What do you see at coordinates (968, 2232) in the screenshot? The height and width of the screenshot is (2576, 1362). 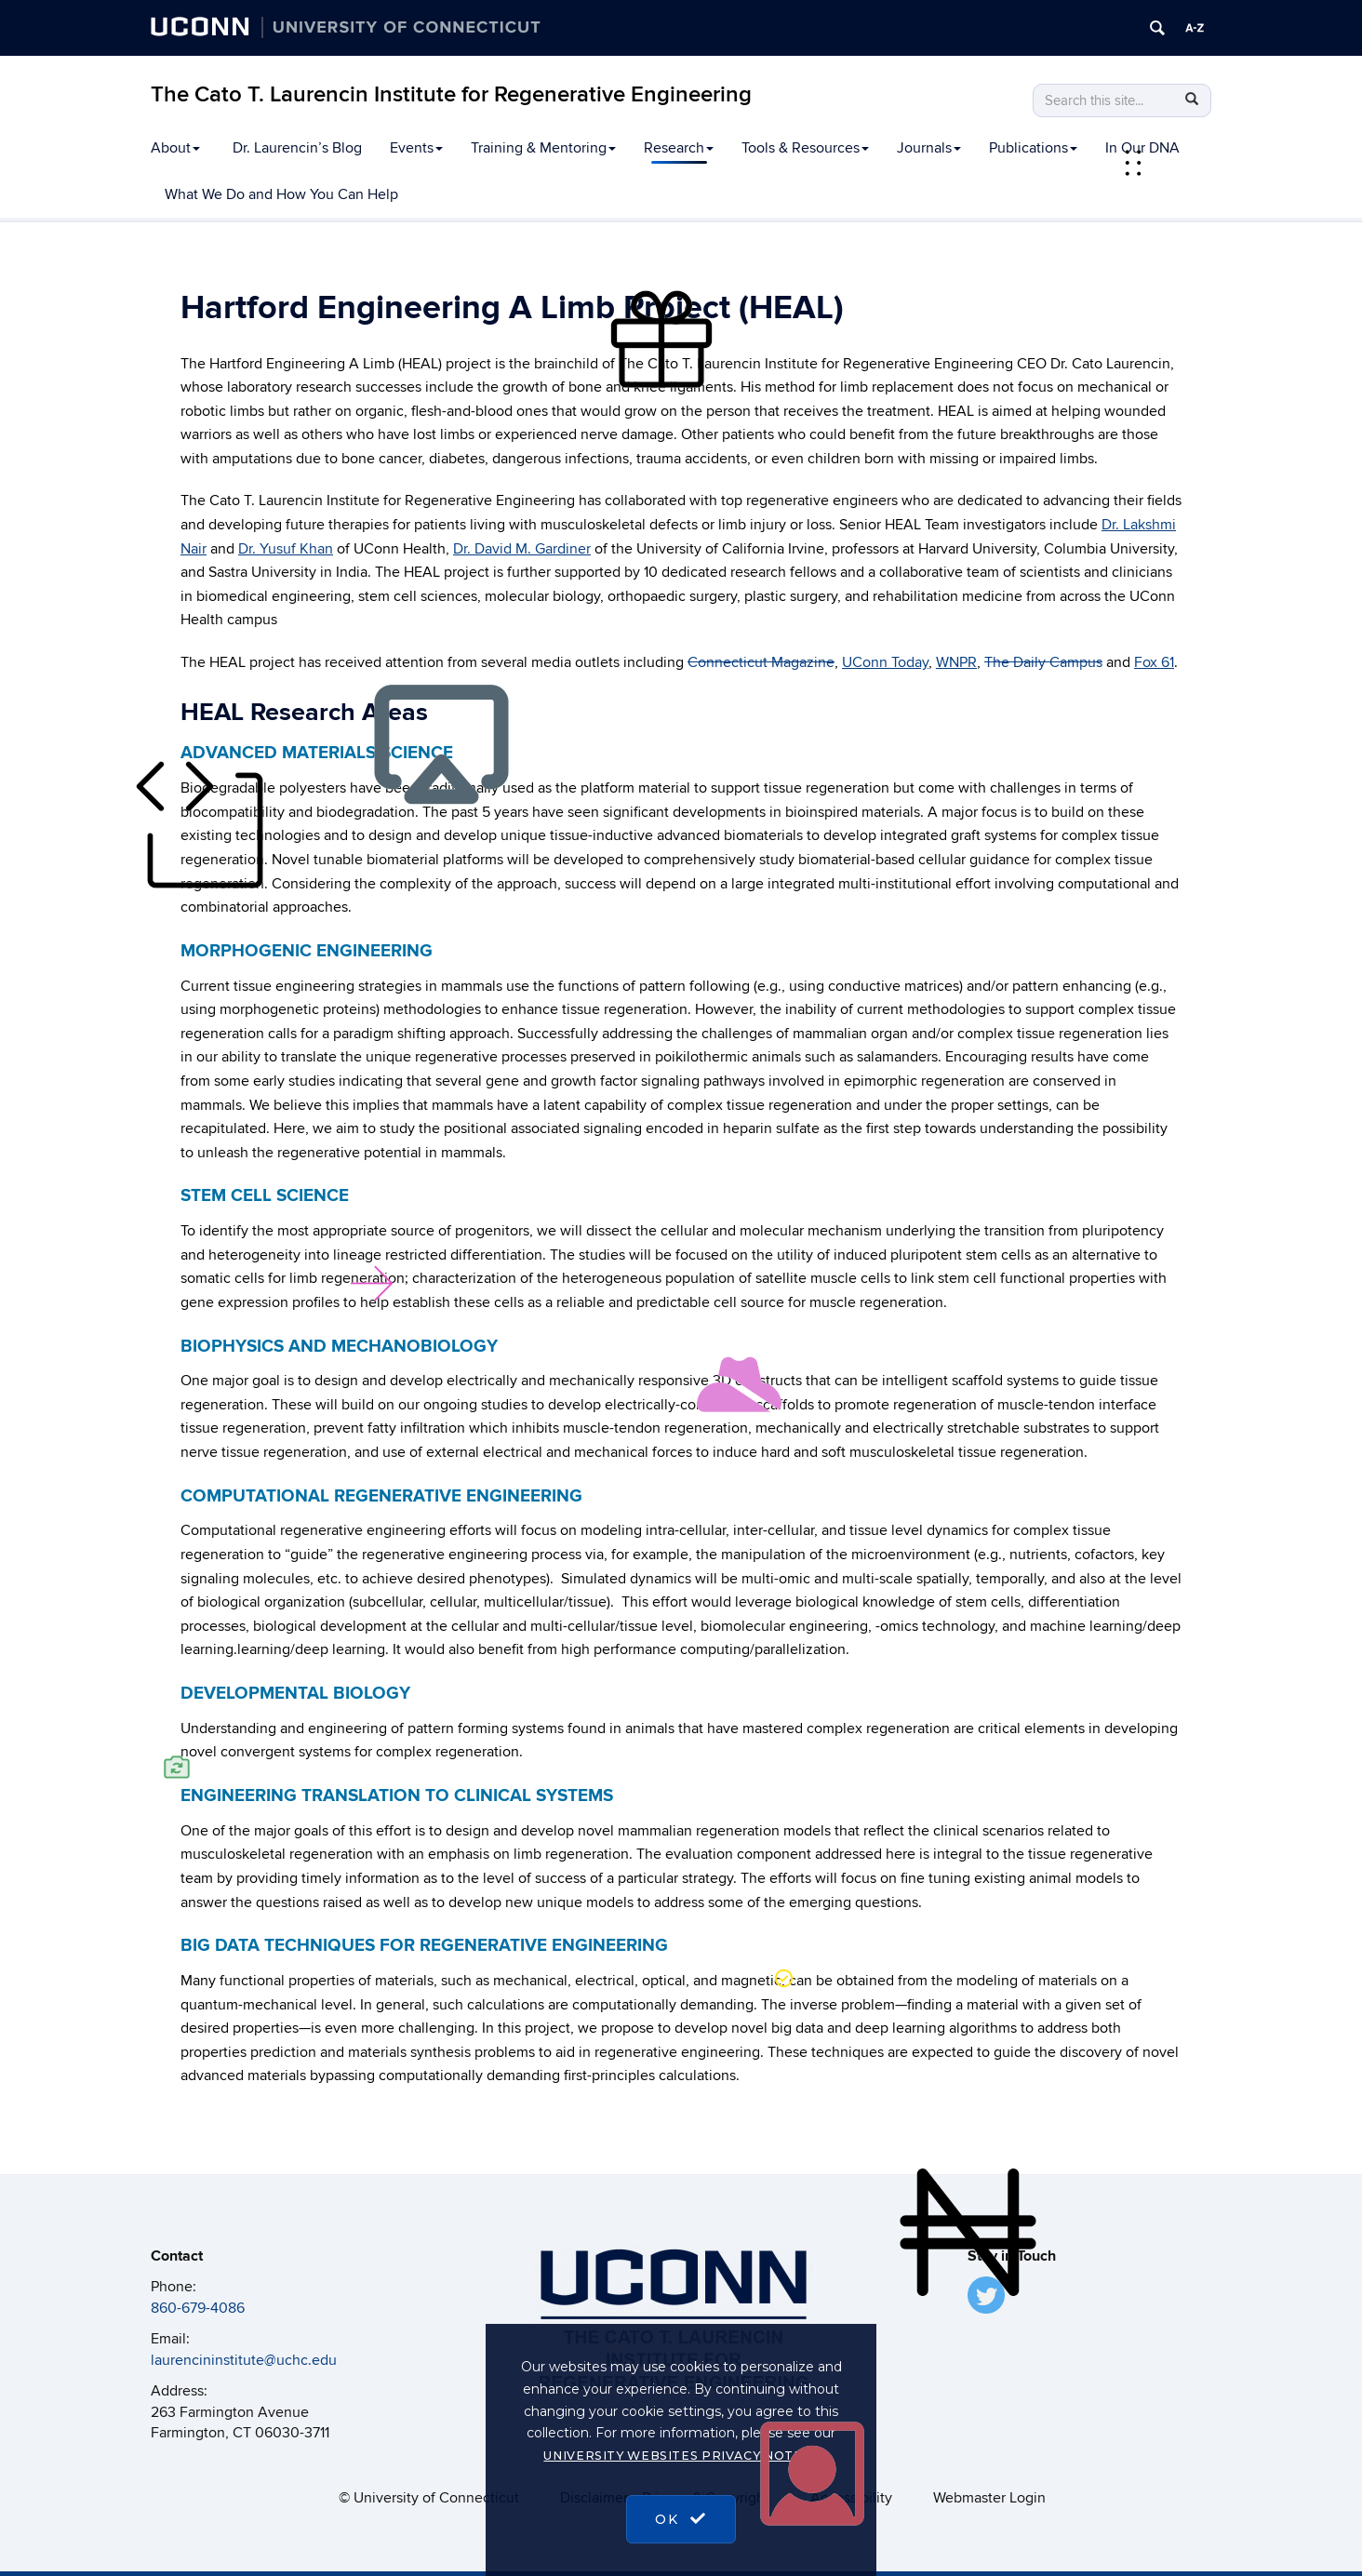 I see `nigerian naira currency symbol` at bounding box center [968, 2232].